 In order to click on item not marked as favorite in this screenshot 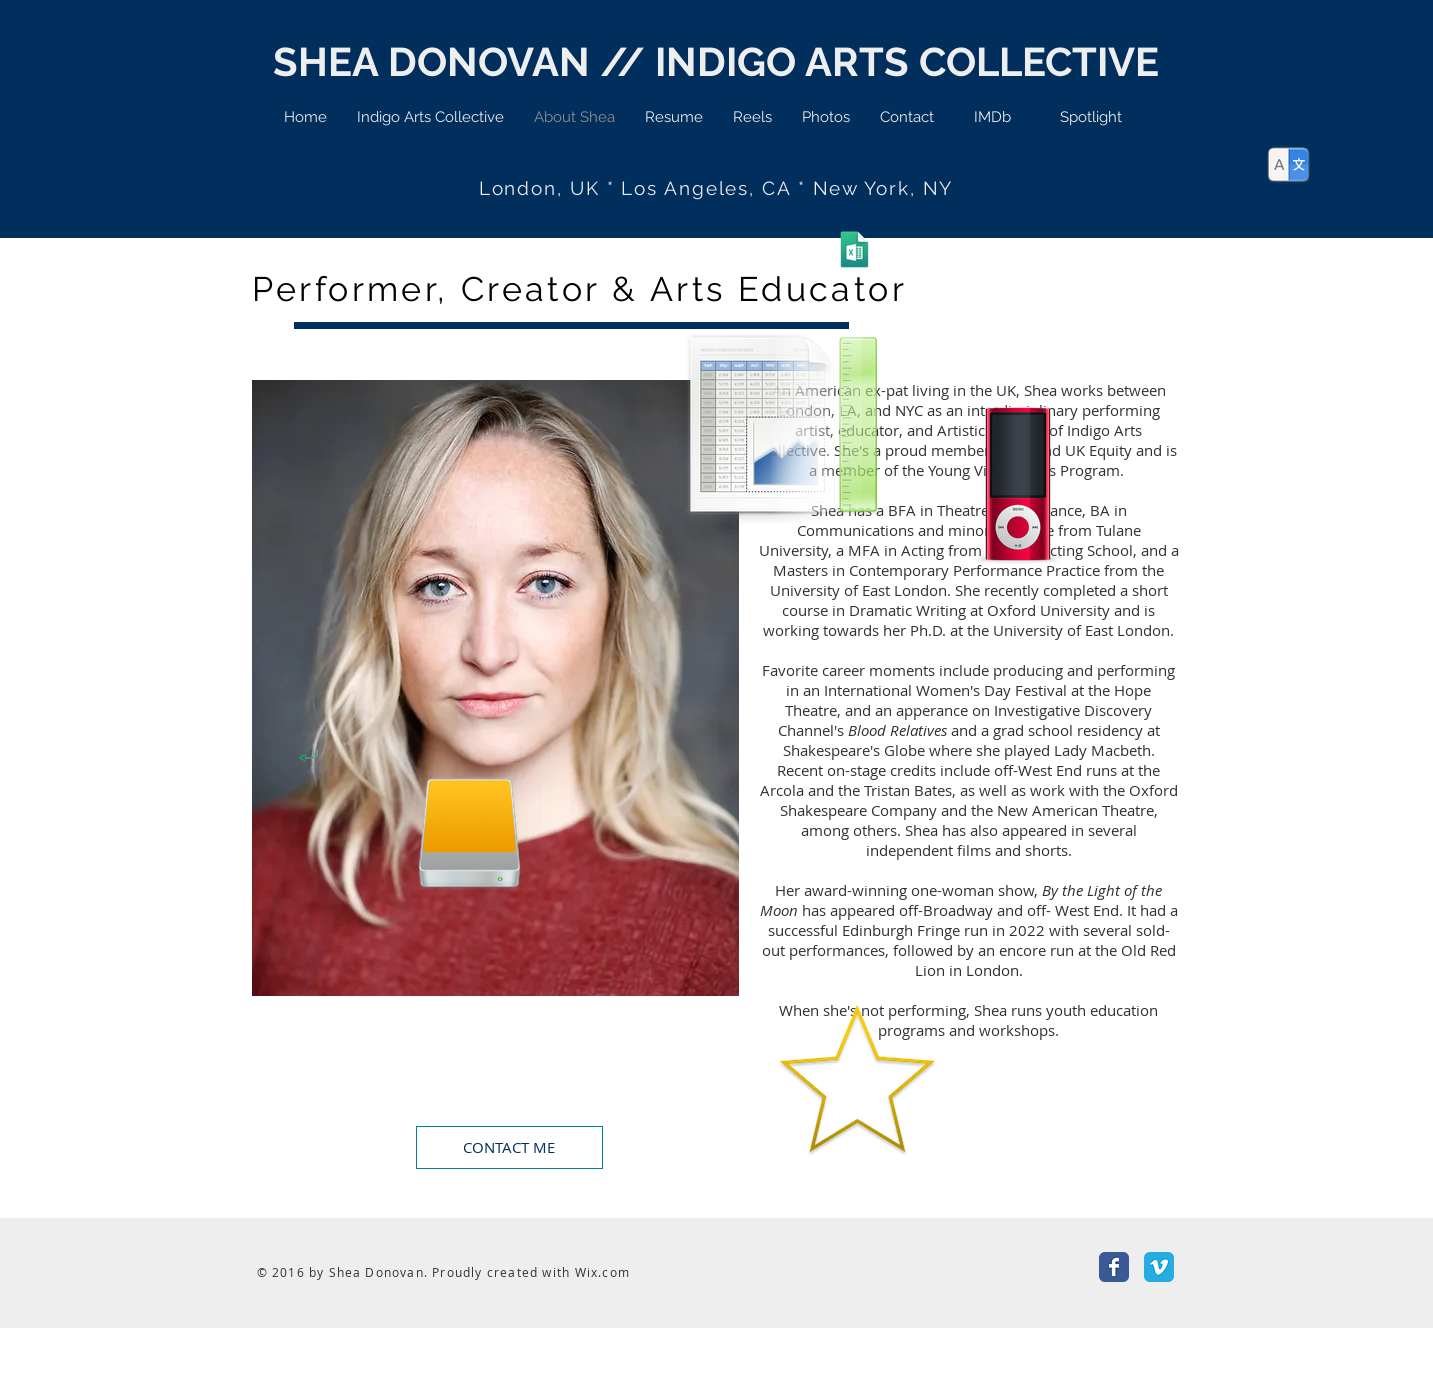, I will do `click(857, 1082)`.